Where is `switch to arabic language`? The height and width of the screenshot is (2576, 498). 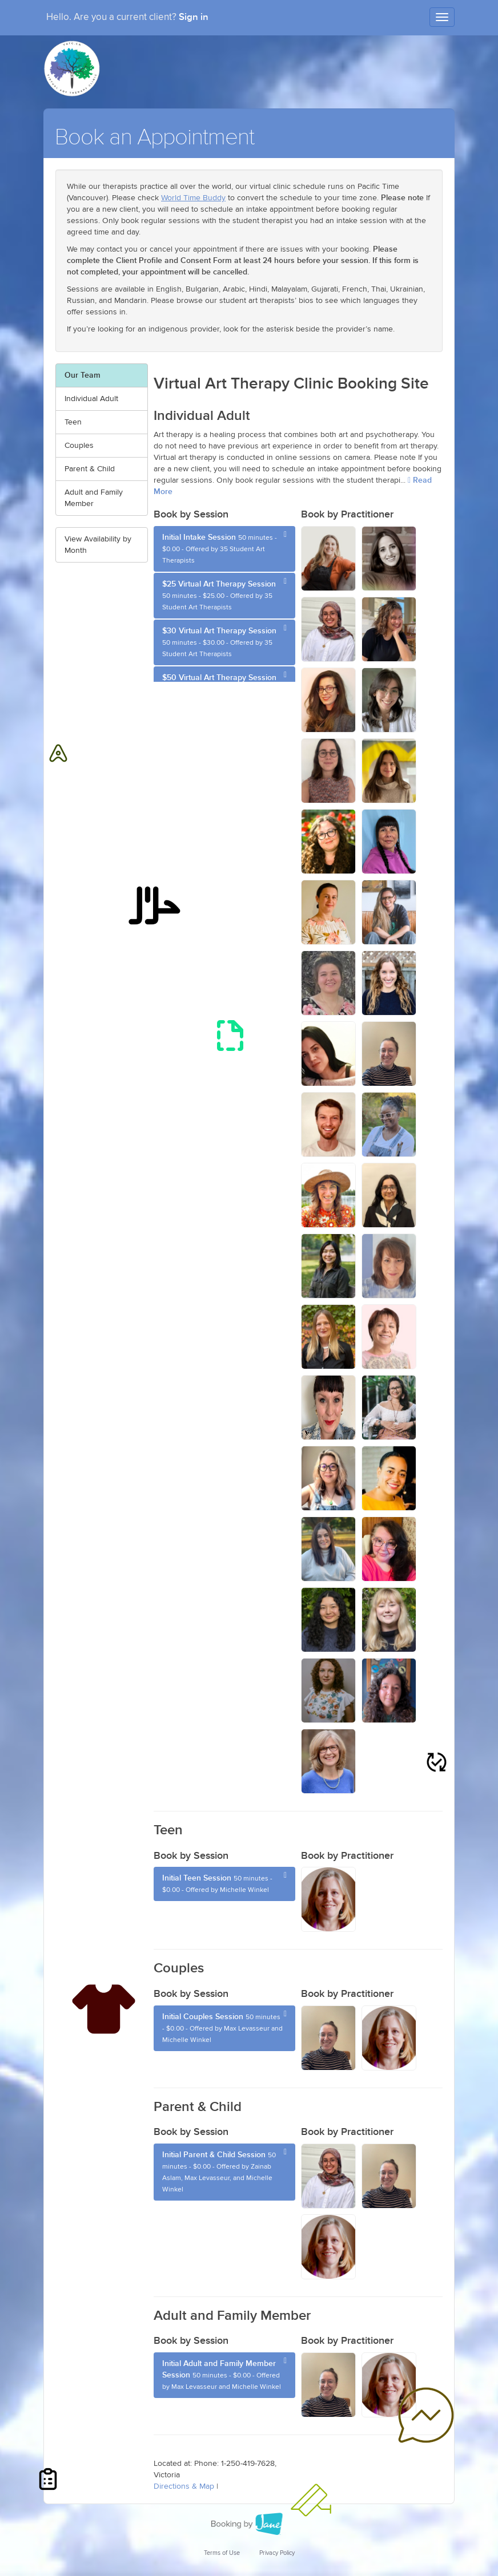
switch to arabic language is located at coordinates (153, 905).